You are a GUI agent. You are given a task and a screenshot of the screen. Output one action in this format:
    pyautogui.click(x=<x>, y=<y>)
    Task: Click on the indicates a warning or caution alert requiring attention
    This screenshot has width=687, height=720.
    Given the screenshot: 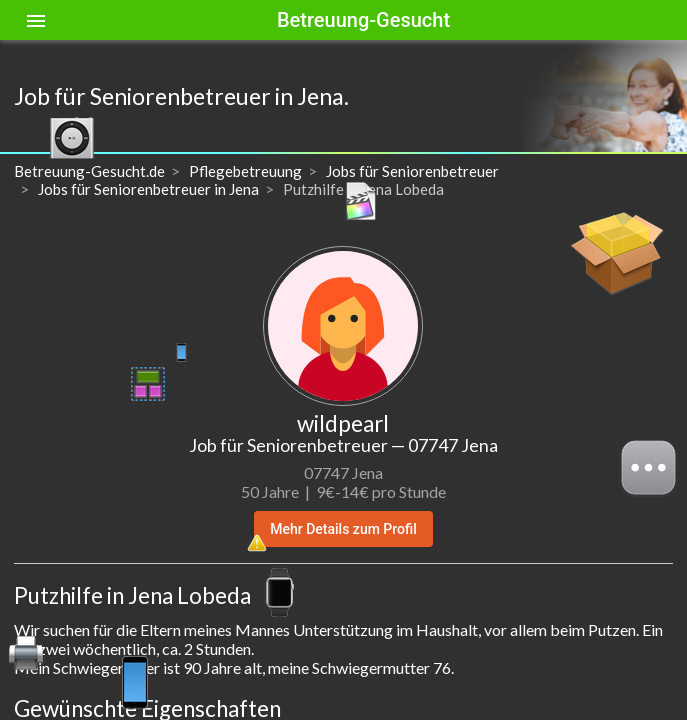 What is the action you would take?
    pyautogui.click(x=257, y=543)
    